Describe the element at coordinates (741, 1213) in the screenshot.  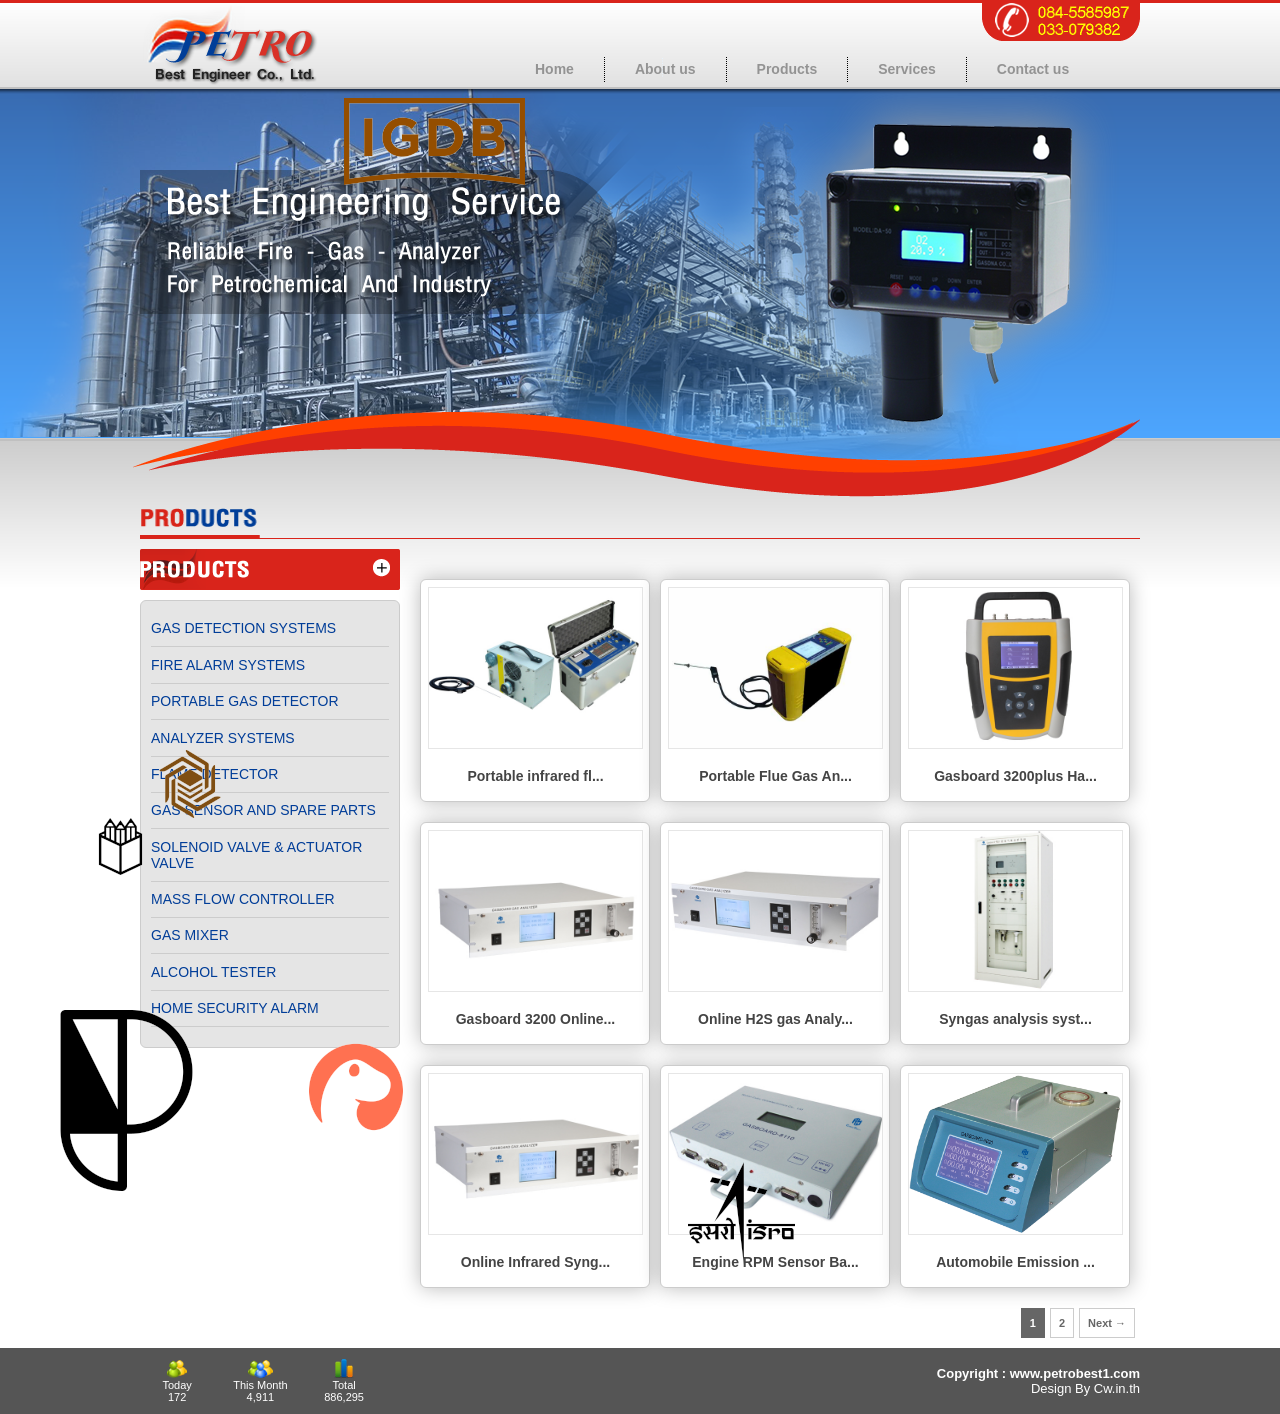
I see `link to ISRO (Indian Space Research Organisation) website` at that location.